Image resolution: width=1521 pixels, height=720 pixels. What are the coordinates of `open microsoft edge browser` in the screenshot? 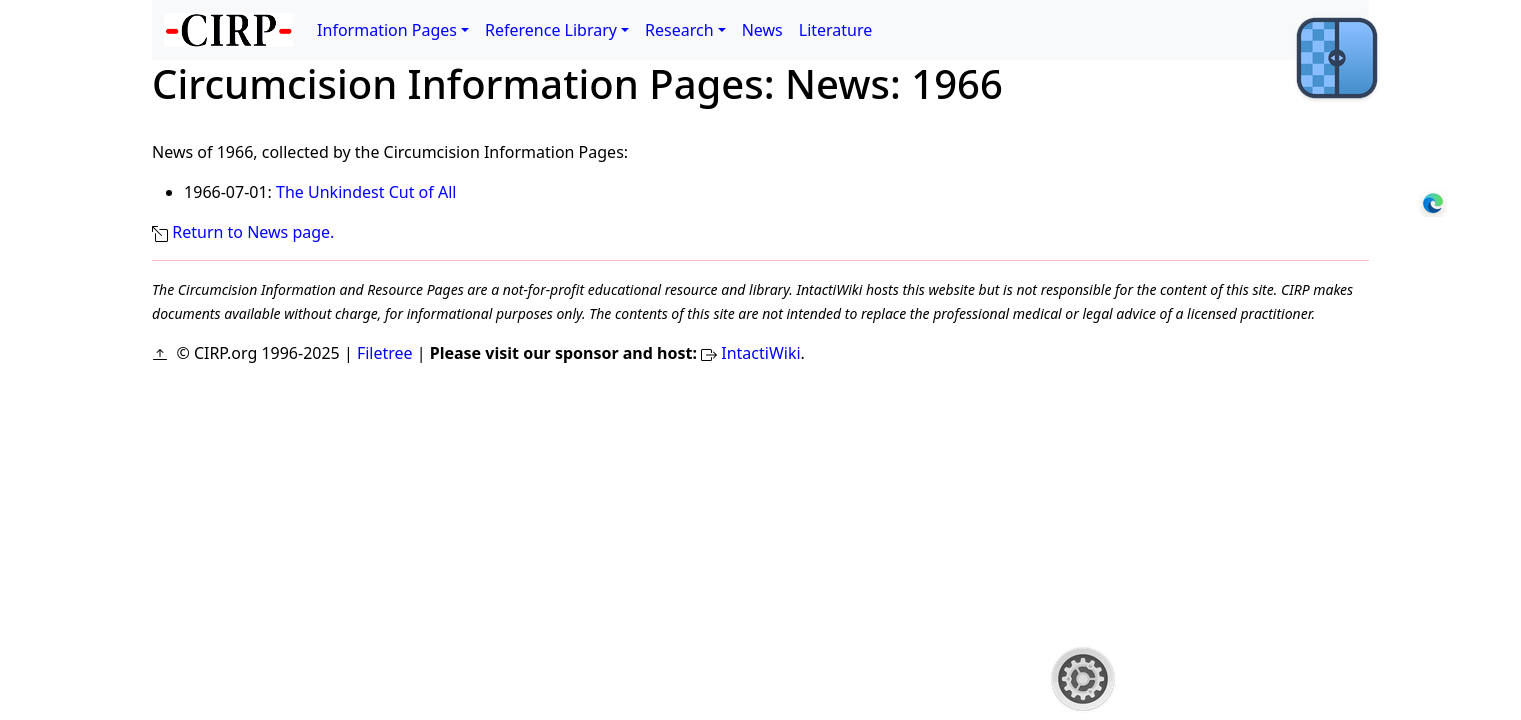 It's located at (1433, 203).